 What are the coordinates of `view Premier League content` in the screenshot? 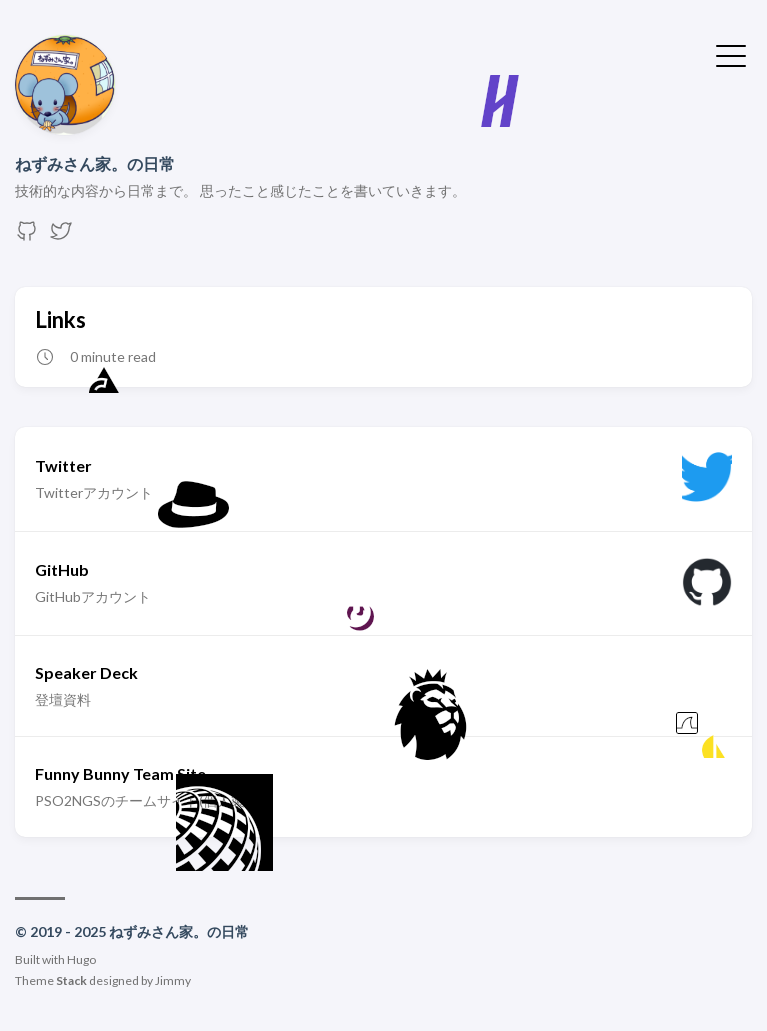 It's located at (430, 714).